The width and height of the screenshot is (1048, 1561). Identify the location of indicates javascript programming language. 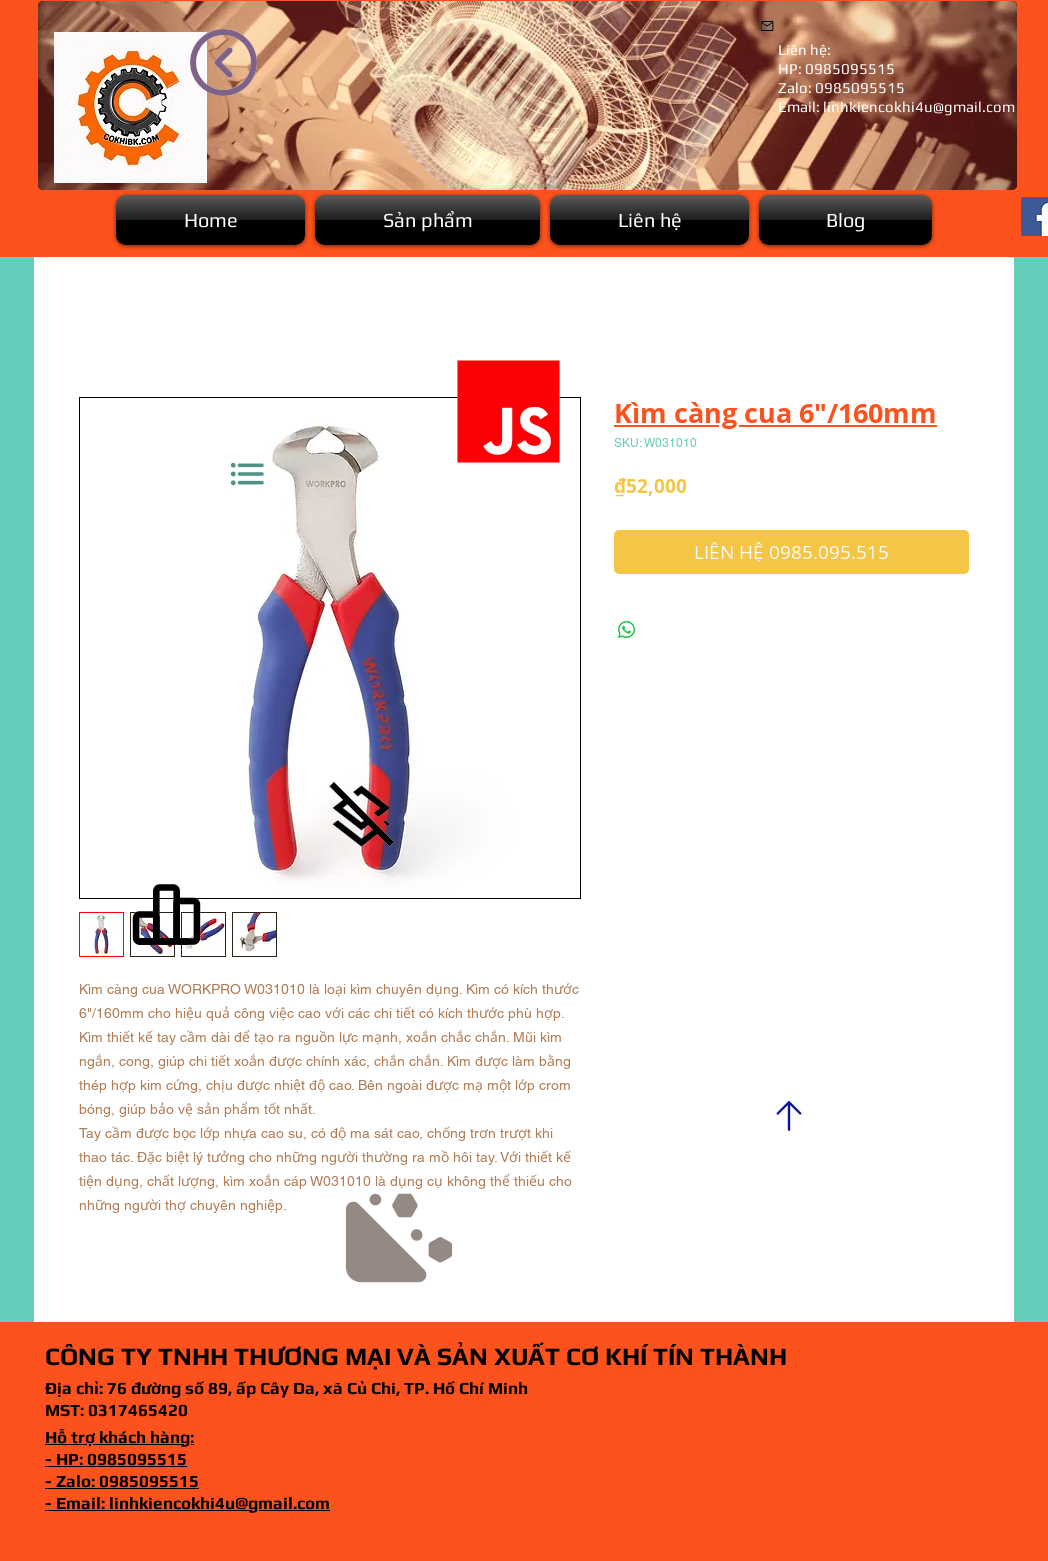
(508, 411).